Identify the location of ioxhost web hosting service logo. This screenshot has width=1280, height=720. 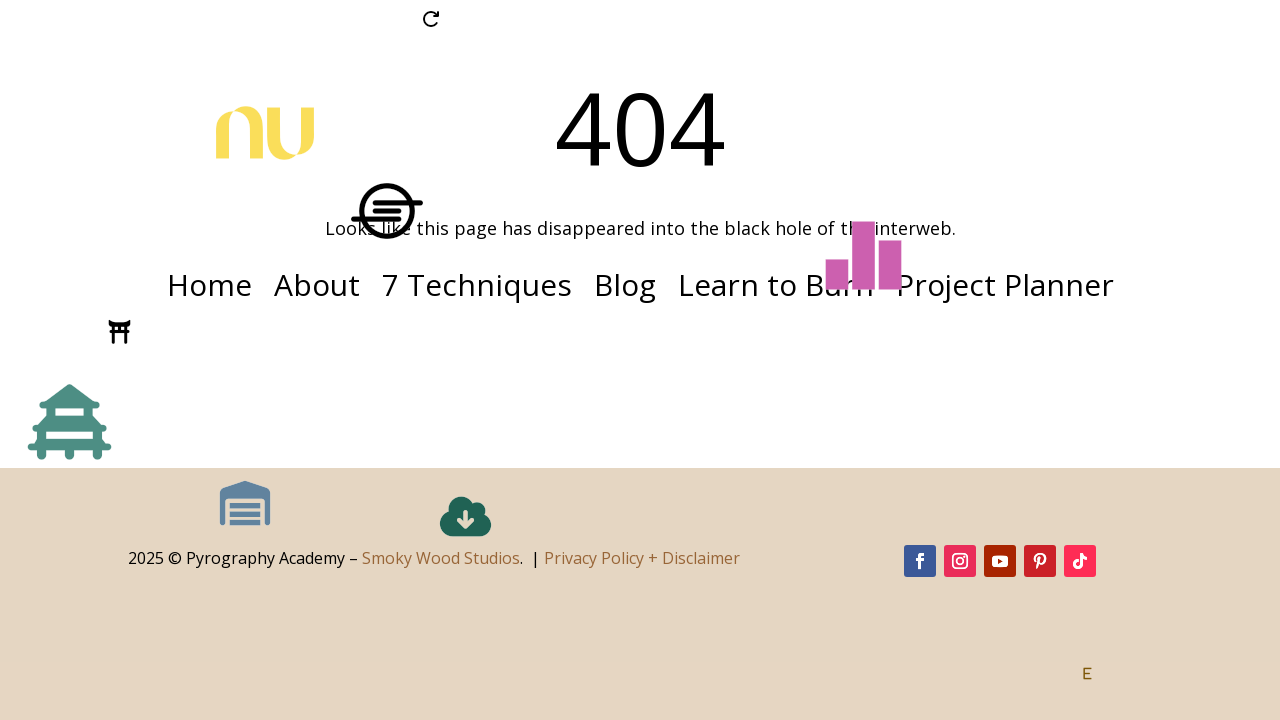
(387, 211).